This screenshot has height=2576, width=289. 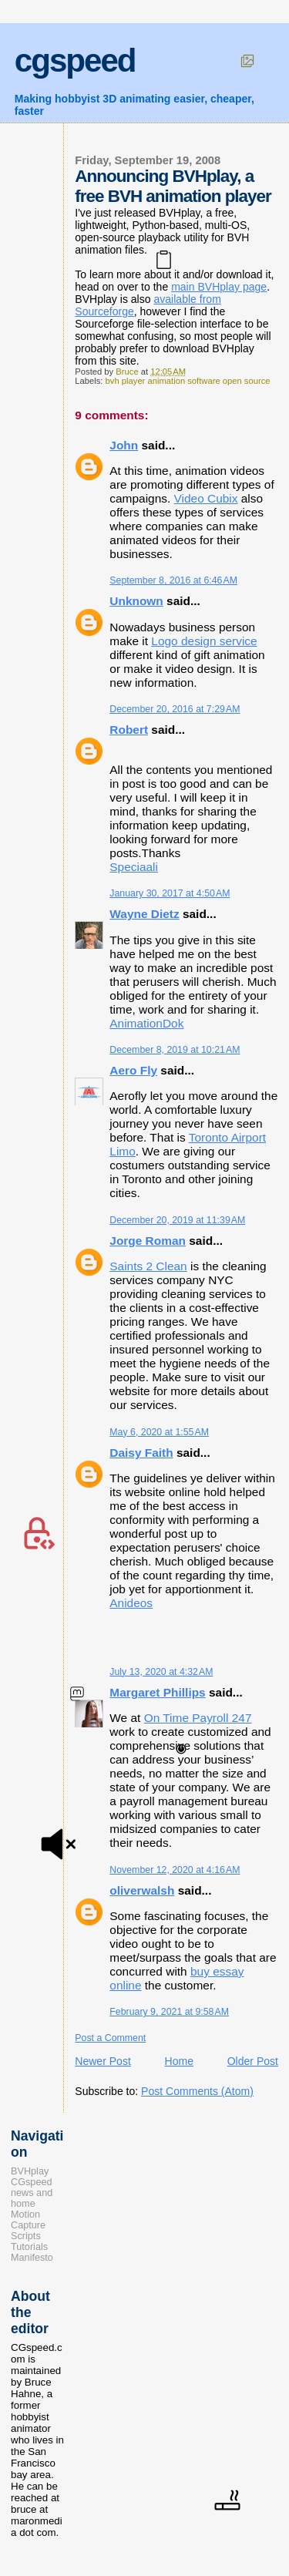 What do you see at coordinates (181, 1749) in the screenshot?
I see `turn device on or off` at bounding box center [181, 1749].